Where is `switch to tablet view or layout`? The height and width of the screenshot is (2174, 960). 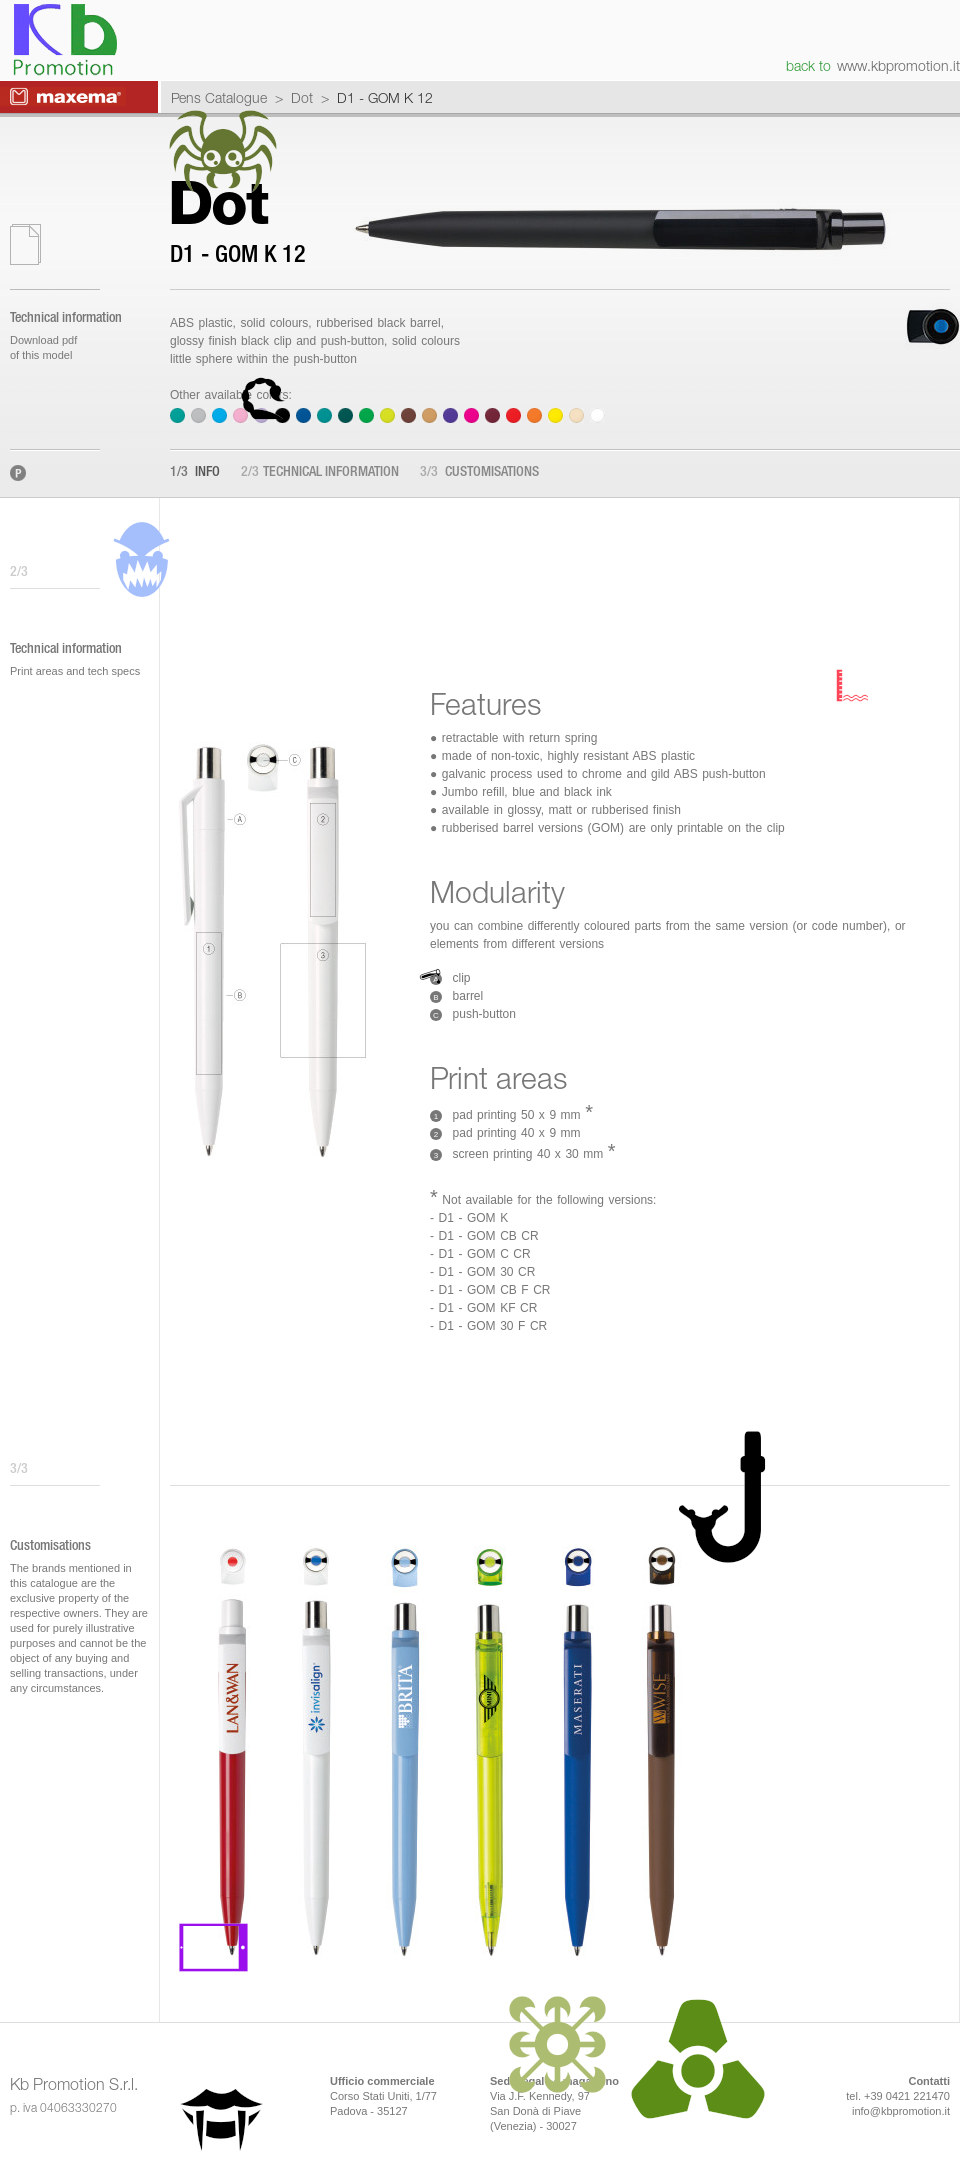
switch to tablet view or layout is located at coordinates (213, 1947).